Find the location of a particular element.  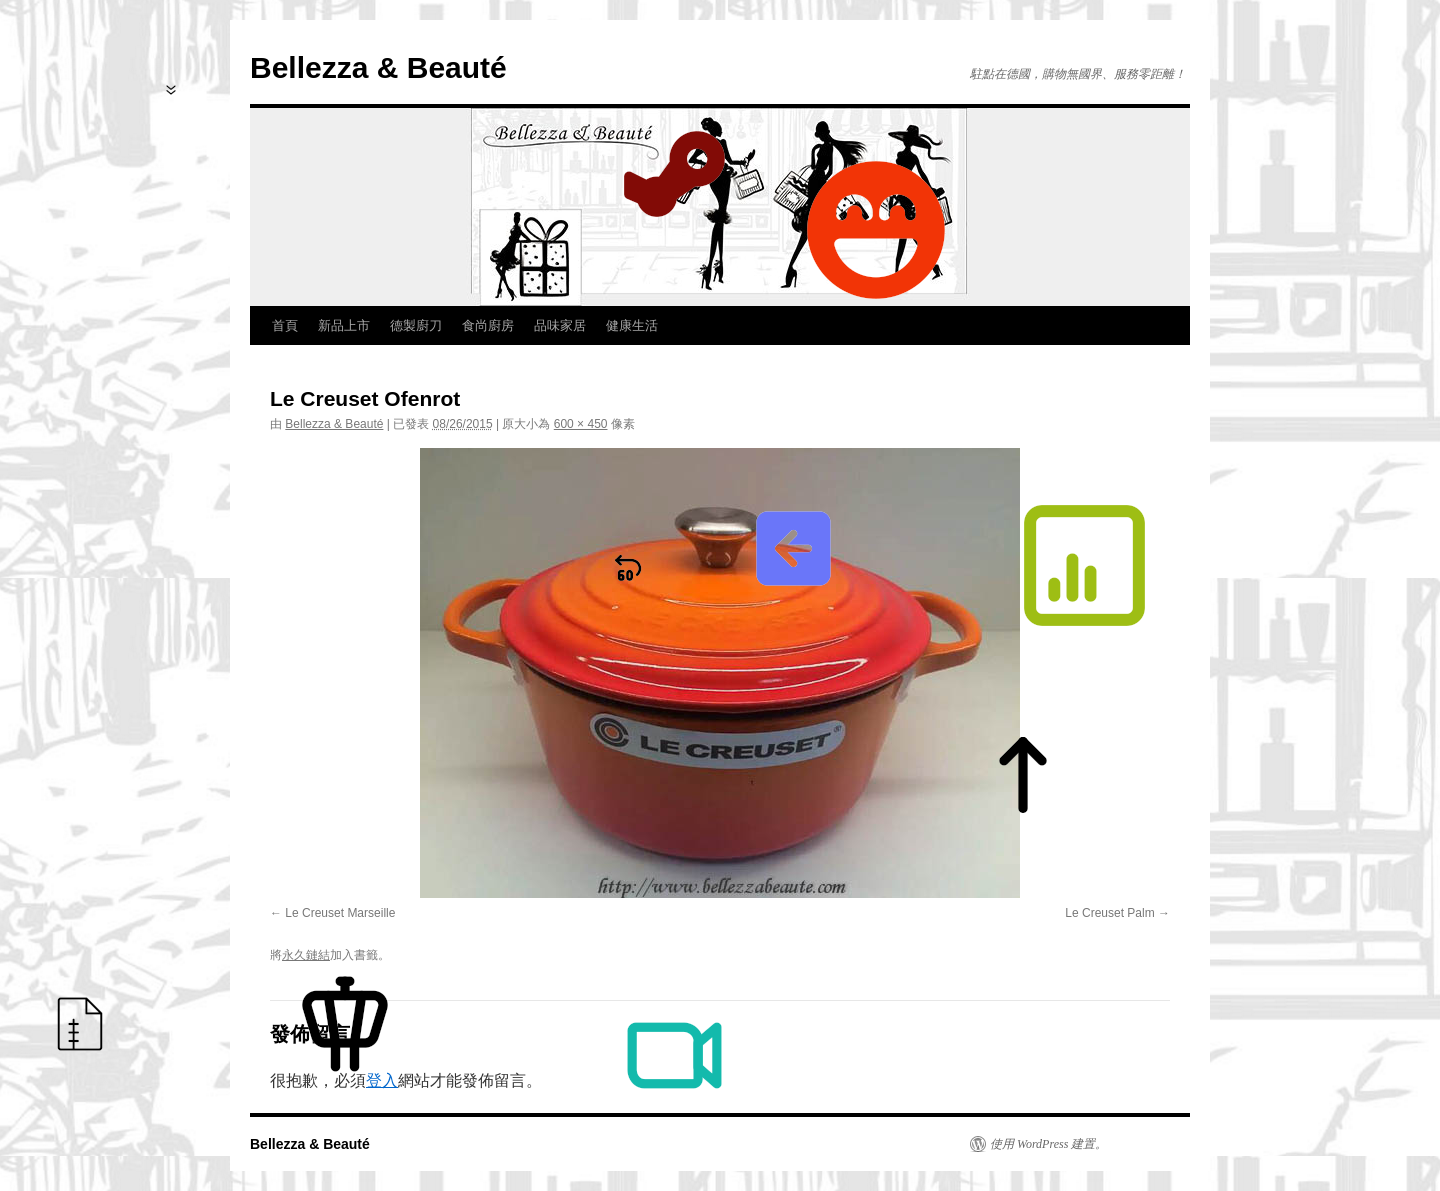

access air traffic control features is located at coordinates (345, 1024).